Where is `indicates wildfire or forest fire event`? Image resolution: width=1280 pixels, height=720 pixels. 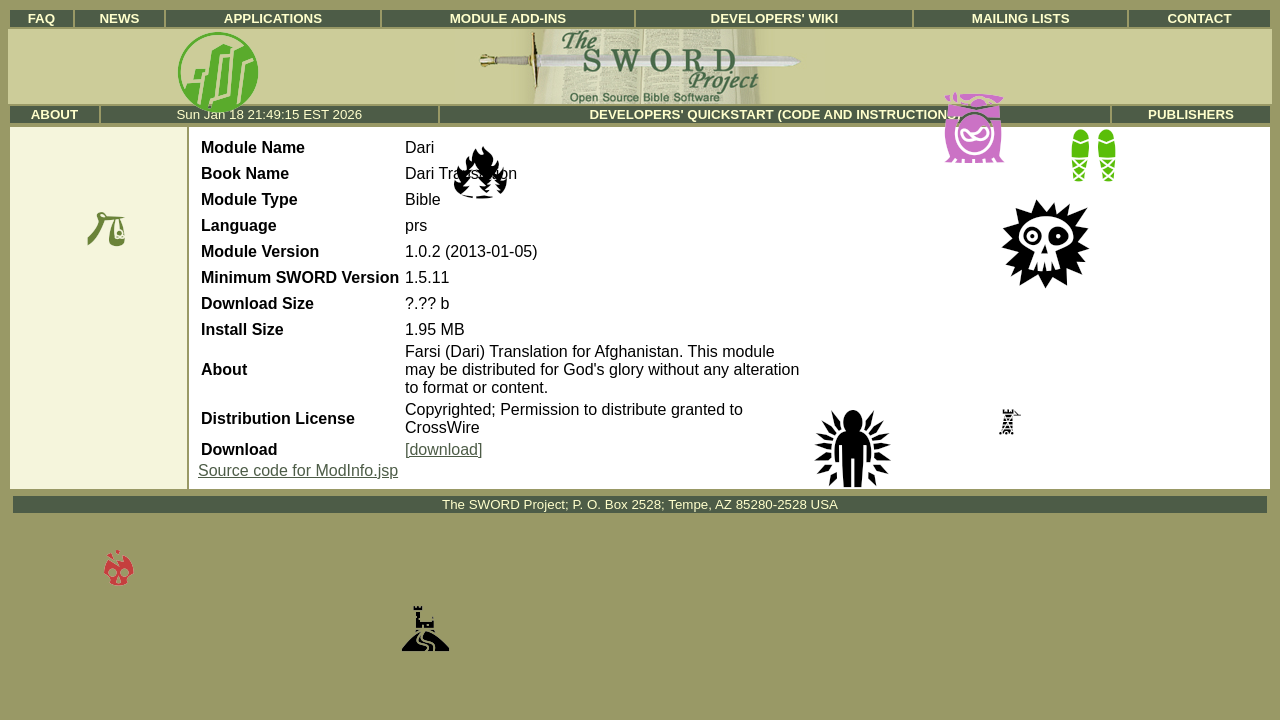
indicates wildfire or forest fire event is located at coordinates (480, 172).